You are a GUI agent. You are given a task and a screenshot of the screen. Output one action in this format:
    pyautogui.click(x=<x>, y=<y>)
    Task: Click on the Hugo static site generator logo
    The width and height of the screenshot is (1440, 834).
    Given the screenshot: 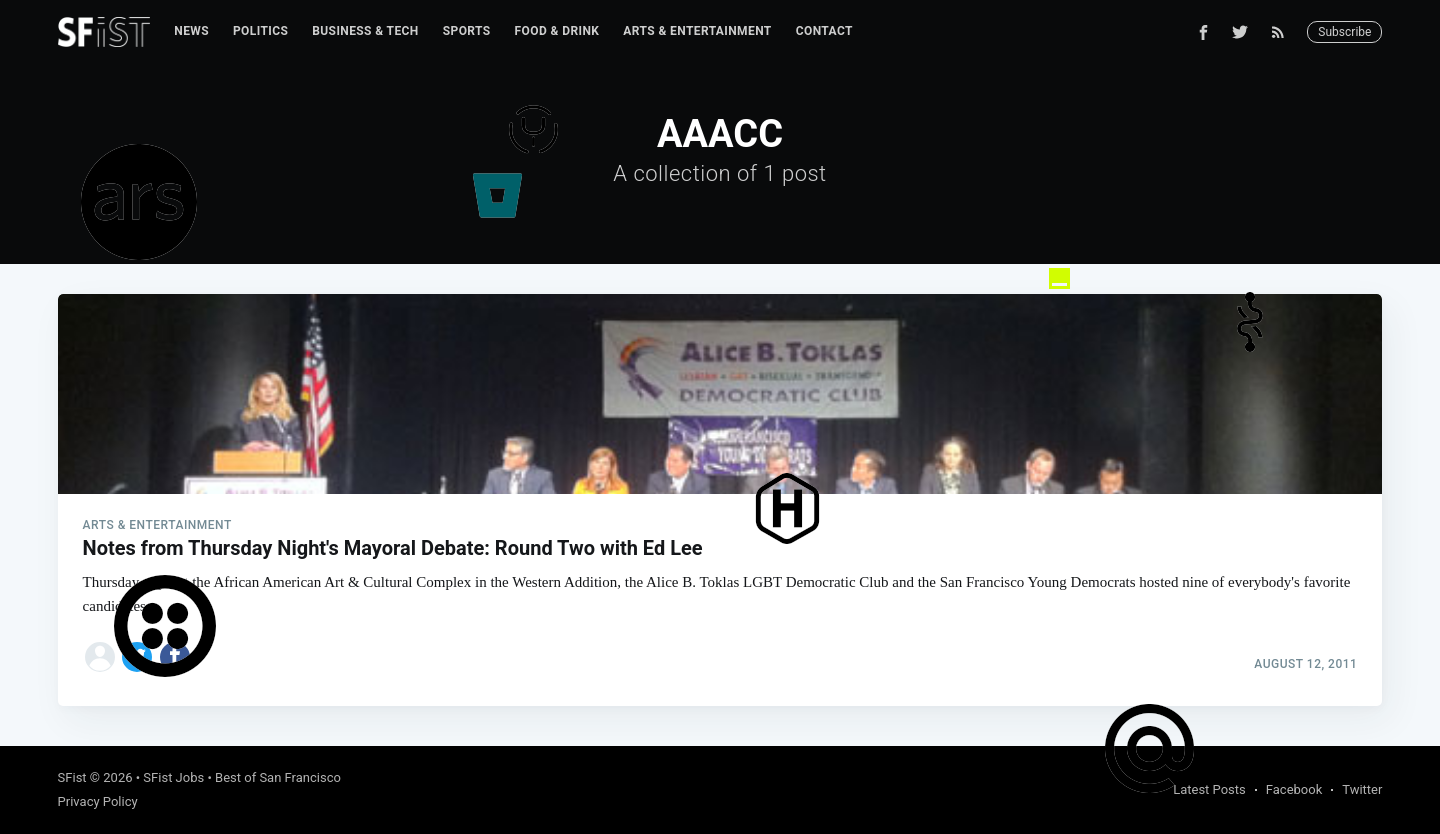 What is the action you would take?
    pyautogui.click(x=787, y=508)
    